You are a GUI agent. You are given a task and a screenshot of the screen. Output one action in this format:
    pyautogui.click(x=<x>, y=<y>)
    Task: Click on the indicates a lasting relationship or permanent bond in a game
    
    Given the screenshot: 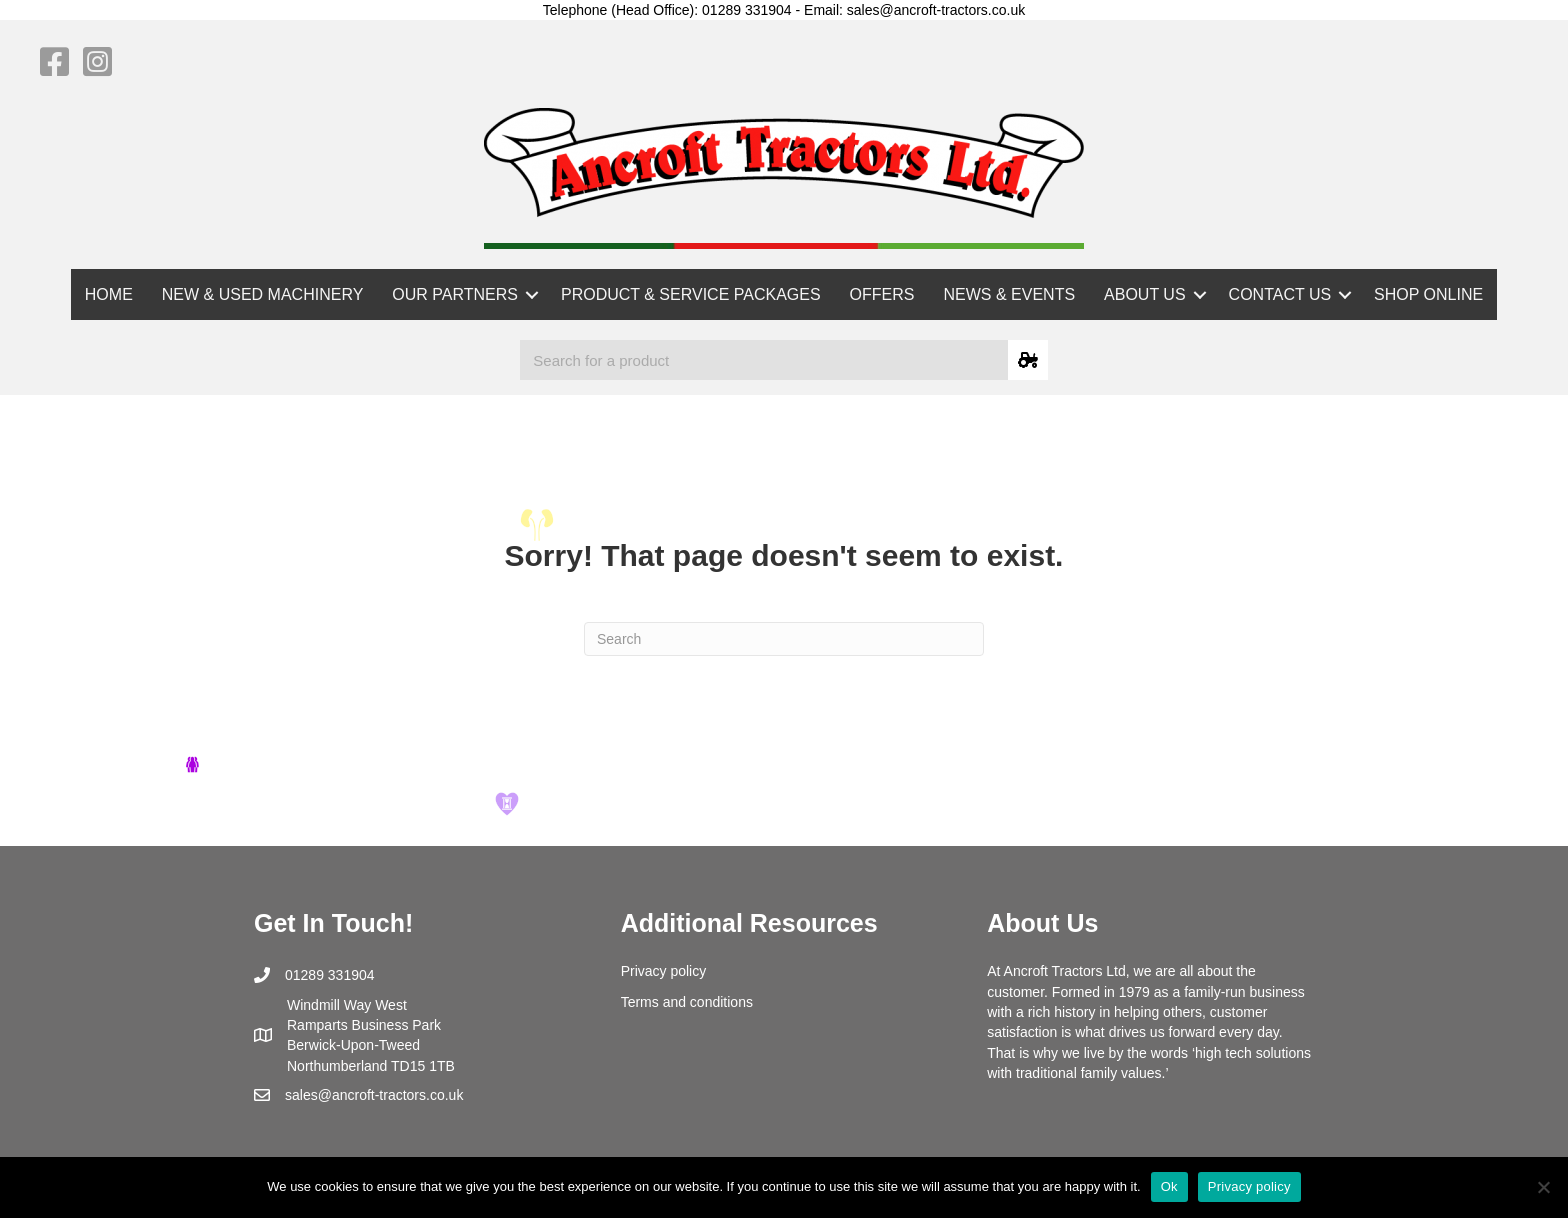 What is the action you would take?
    pyautogui.click(x=507, y=804)
    